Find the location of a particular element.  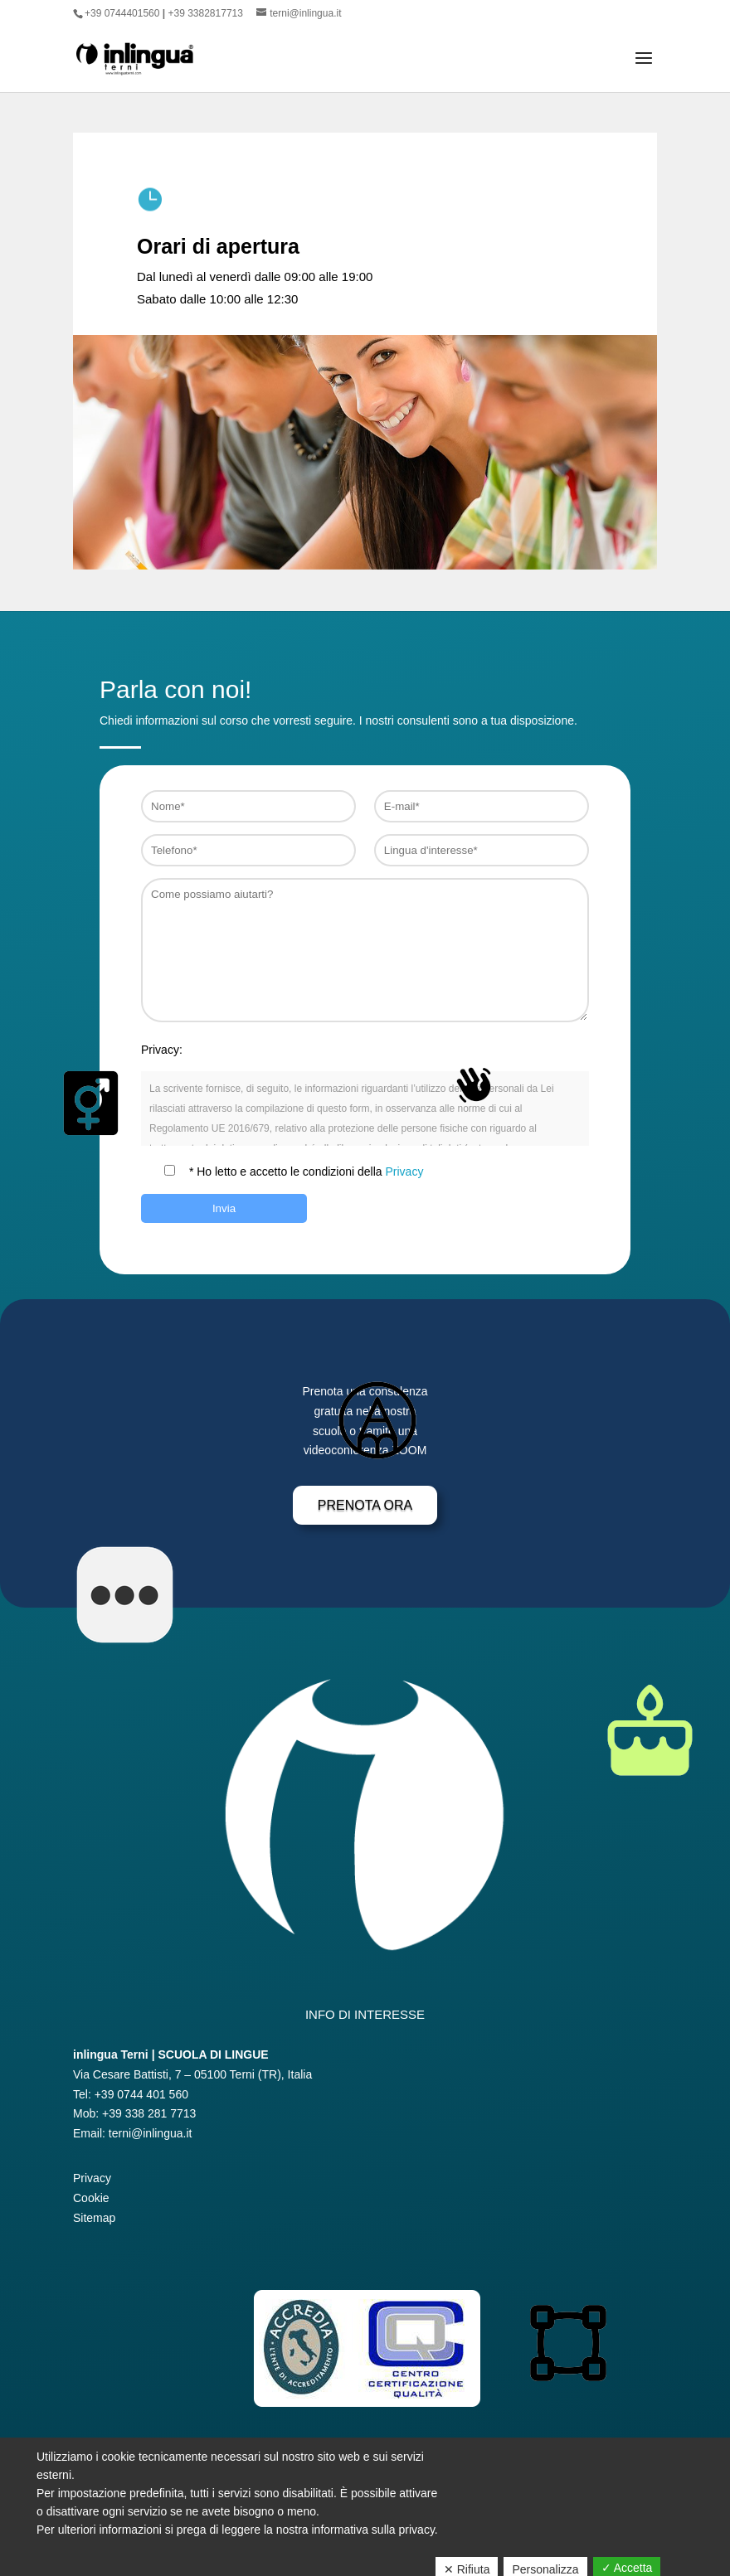

view birthday or celebration reminders is located at coordinates (650, 1736).